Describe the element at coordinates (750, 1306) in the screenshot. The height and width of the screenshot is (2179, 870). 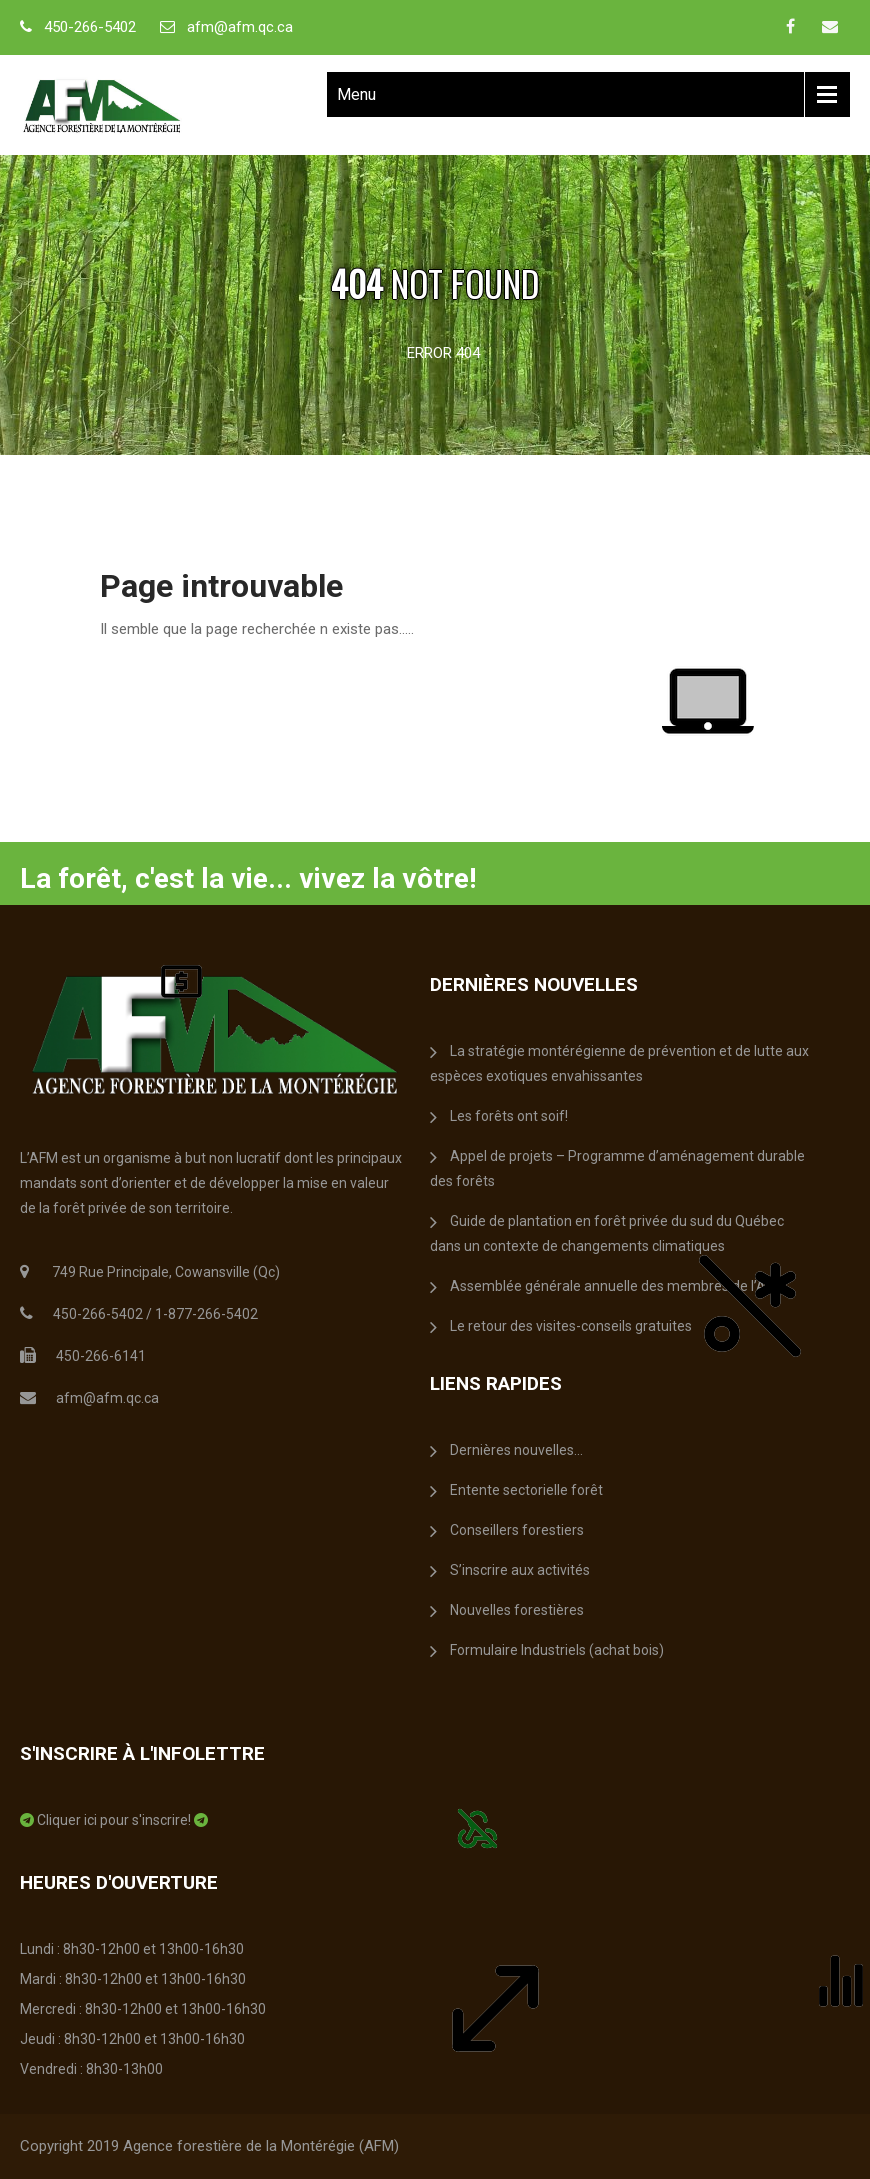
I see `disable regular expression search` at that location.